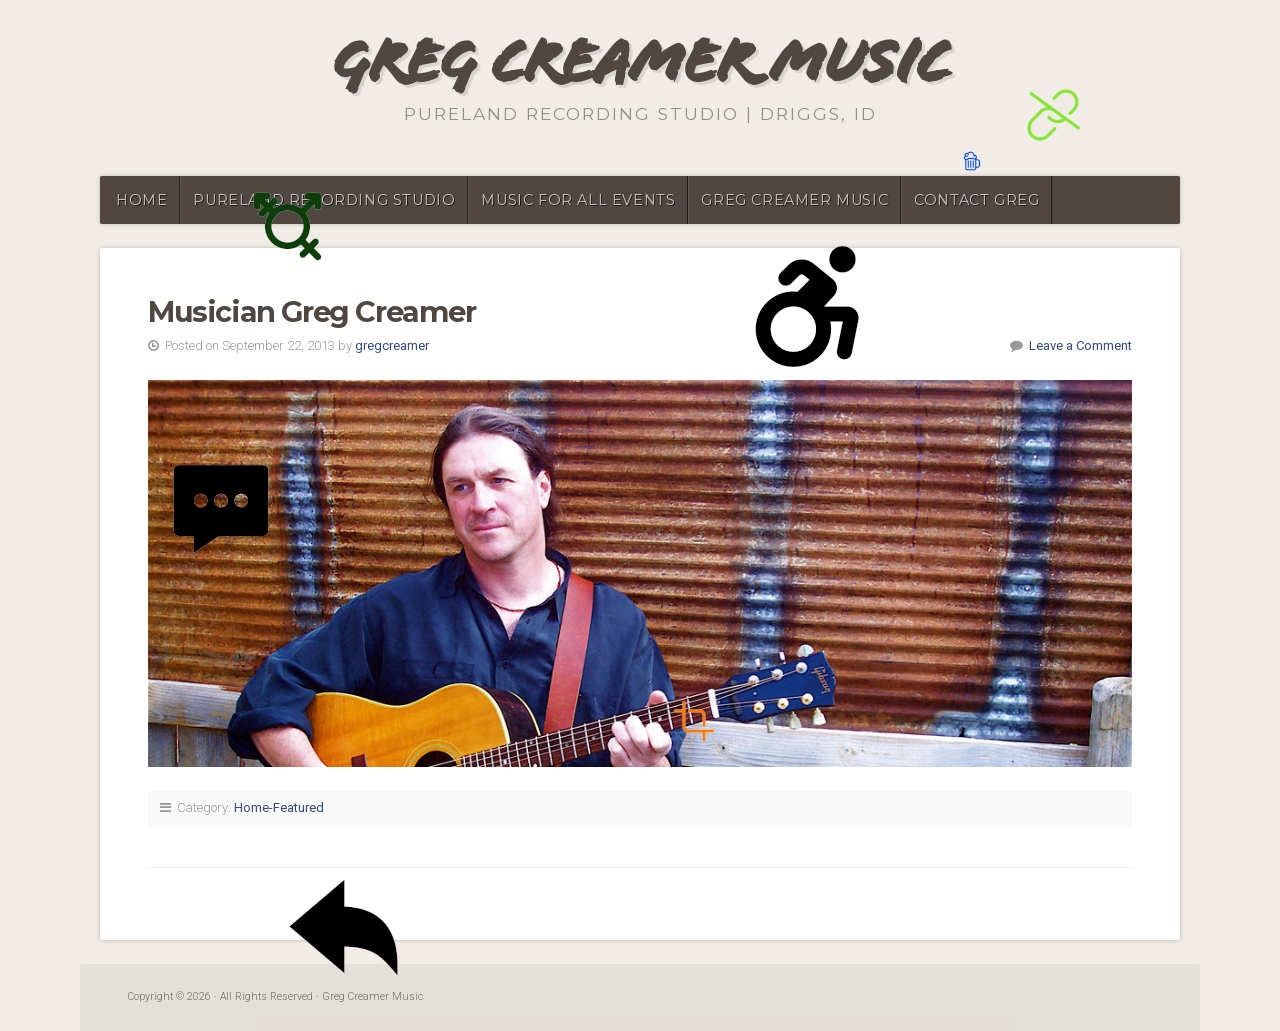 The height and width of the screenshot is (1031, 1280). Describe the element at coordinates (808, 306) in the screenshot. I see `indicates wheelchair accessible route or facility` at that location.